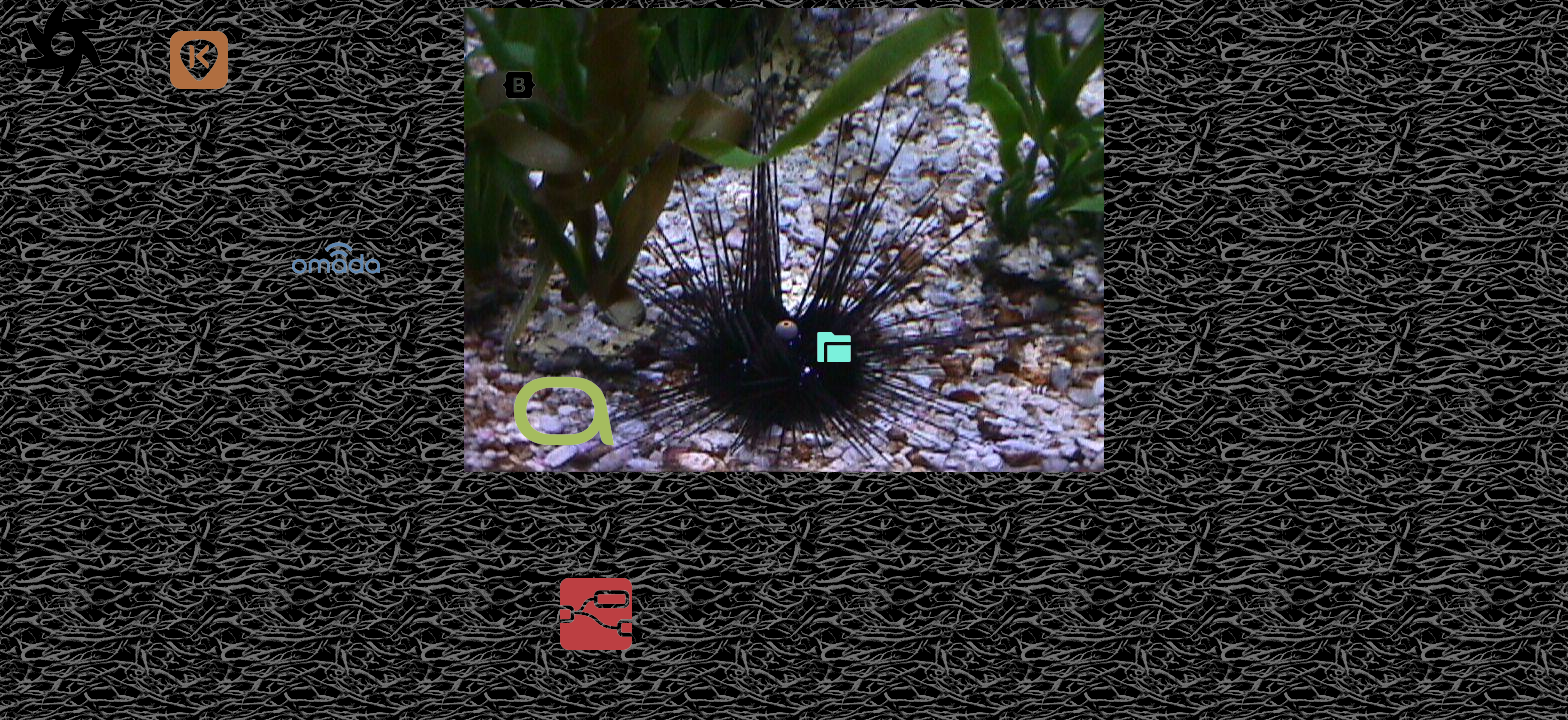  What do you see at coordinates (199, 60) in the screenshot?
I see `open the klook travel booking app` at bounding box center [199, 60].